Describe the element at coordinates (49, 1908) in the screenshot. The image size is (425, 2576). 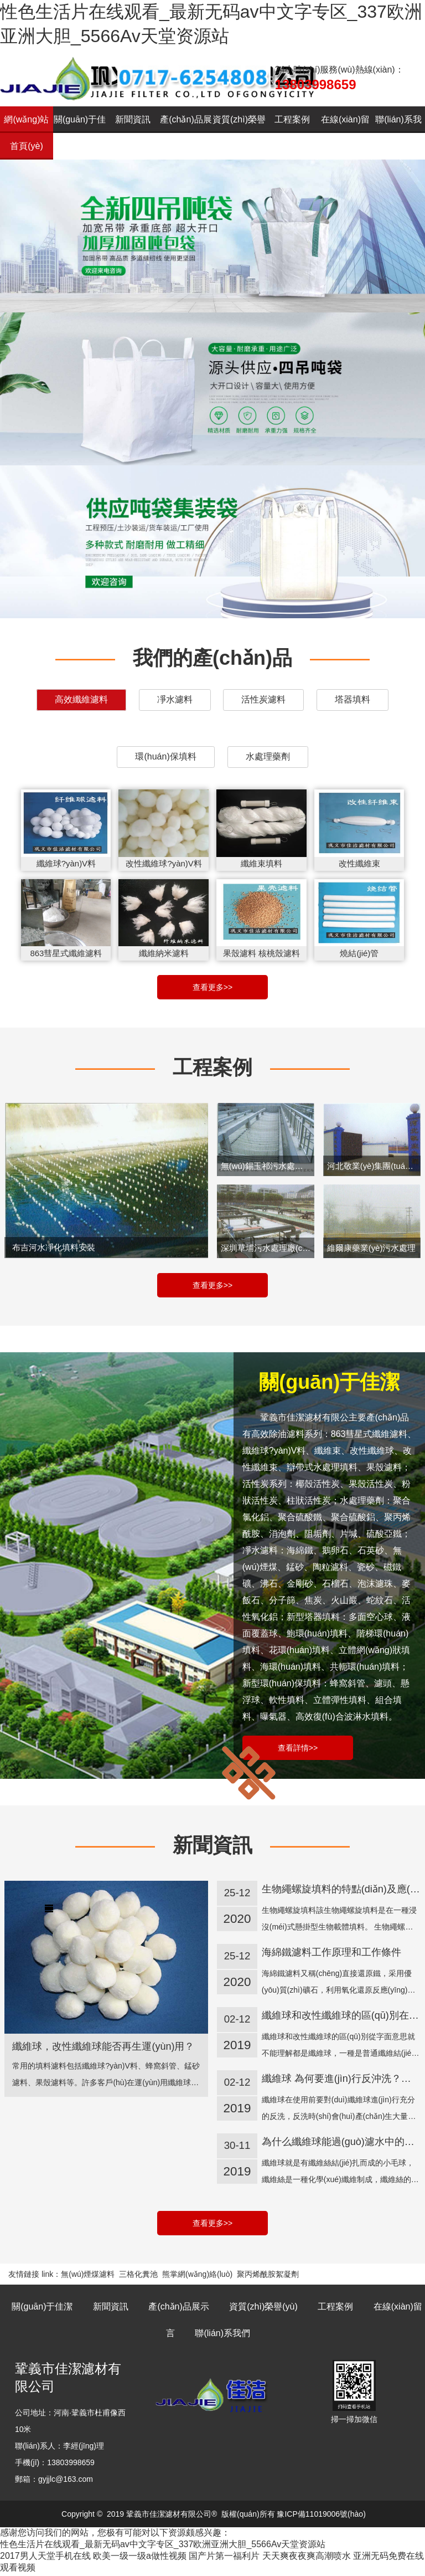
I see `switch to day view in calendar` at that location.